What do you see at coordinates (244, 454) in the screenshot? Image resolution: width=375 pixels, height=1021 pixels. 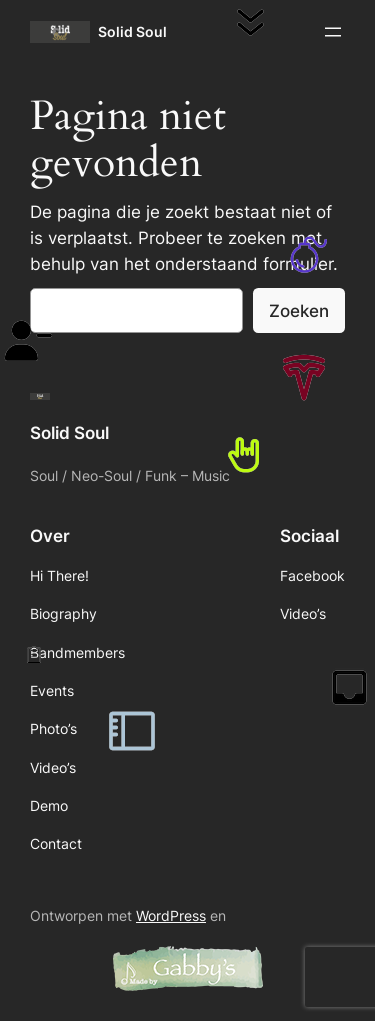 I see `express love or appreciation` at bounding box center [244, 454].